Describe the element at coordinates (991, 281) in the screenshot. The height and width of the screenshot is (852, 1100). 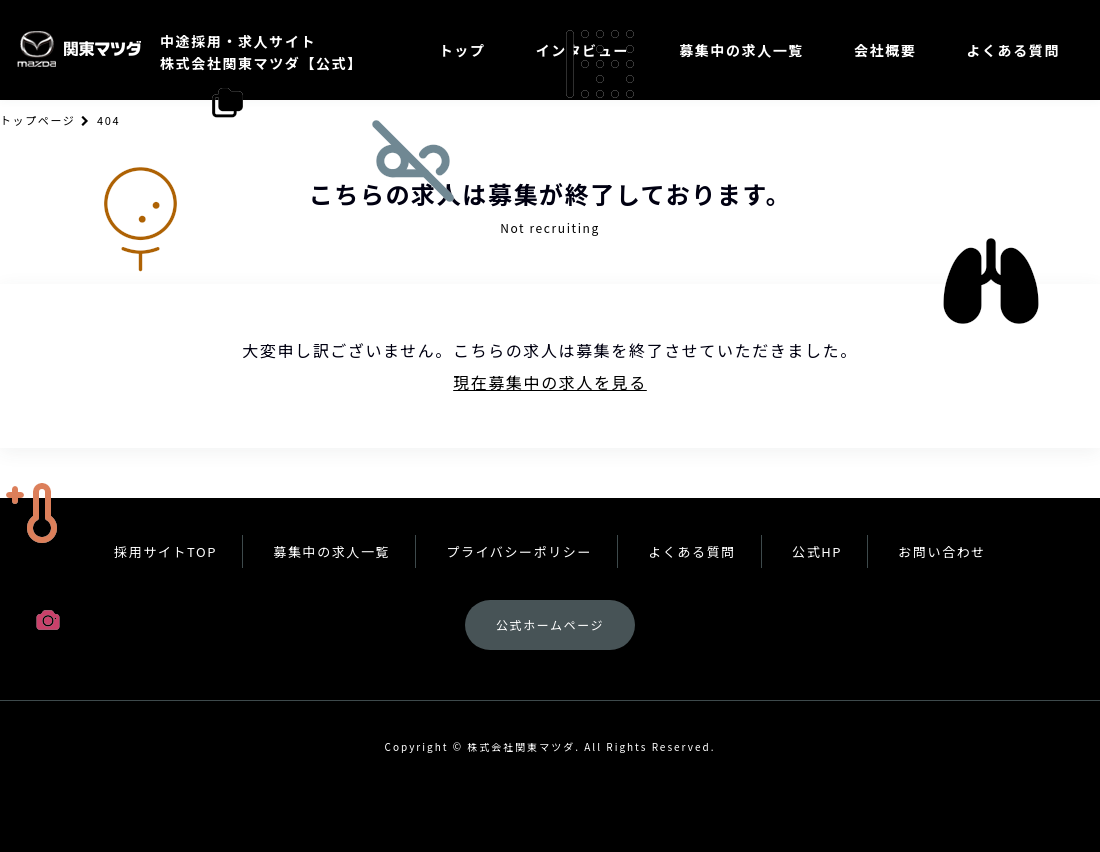
I see `access respiratory health information` at that location.